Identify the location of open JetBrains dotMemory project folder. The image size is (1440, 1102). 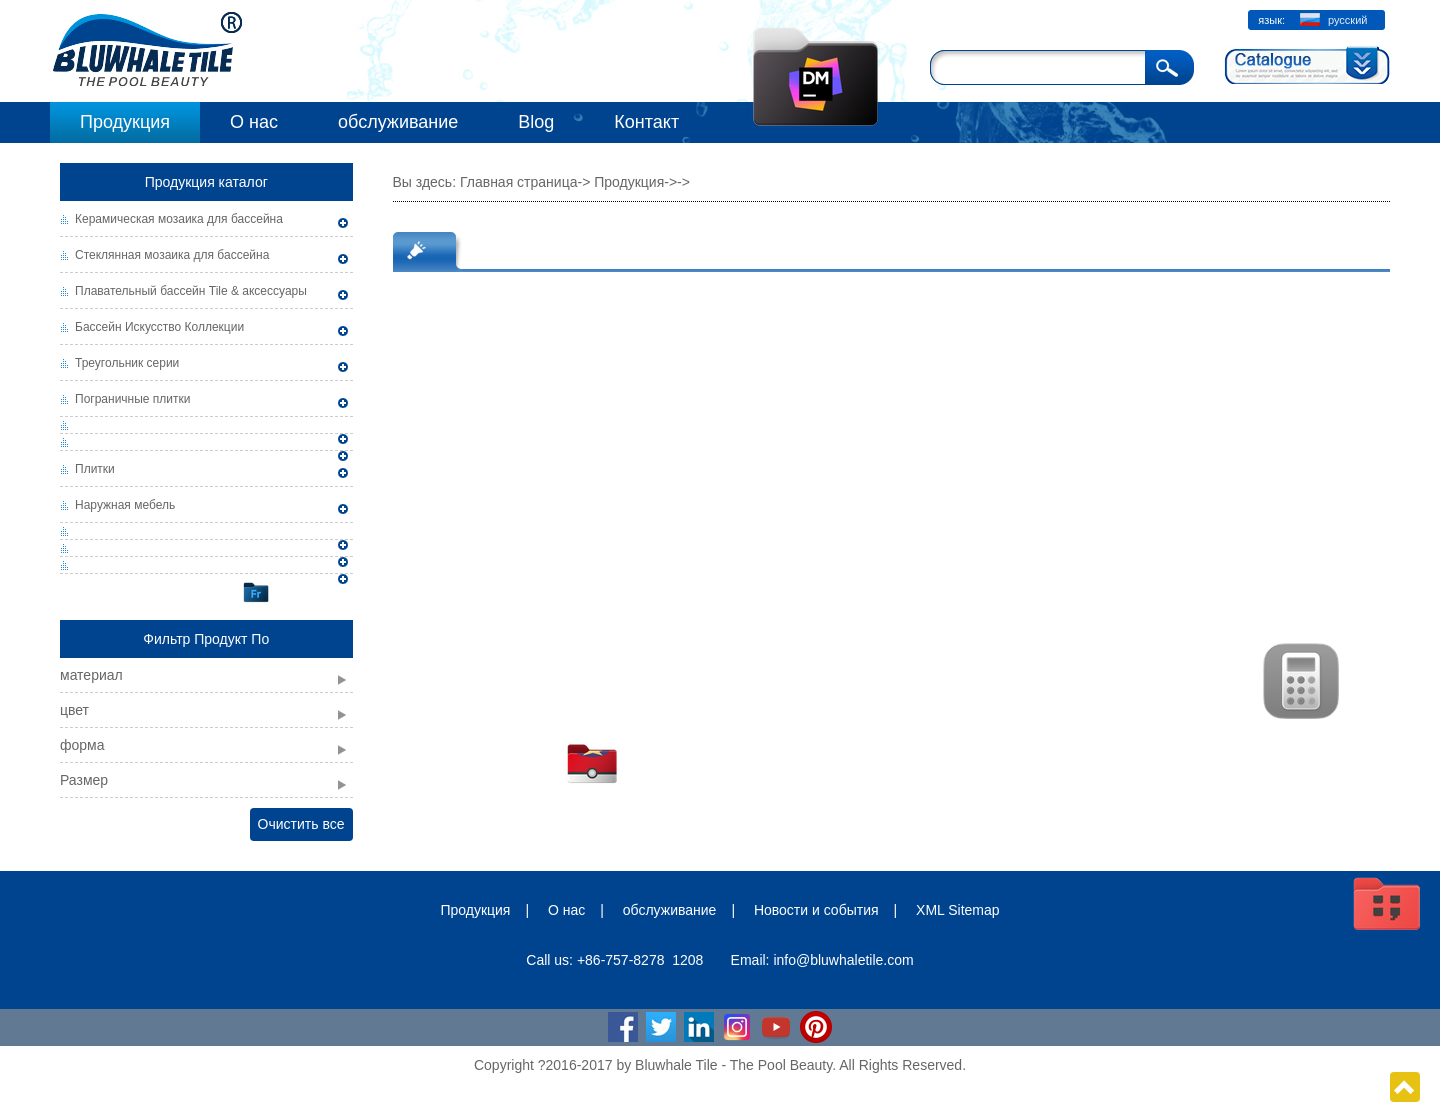
(815, 80).